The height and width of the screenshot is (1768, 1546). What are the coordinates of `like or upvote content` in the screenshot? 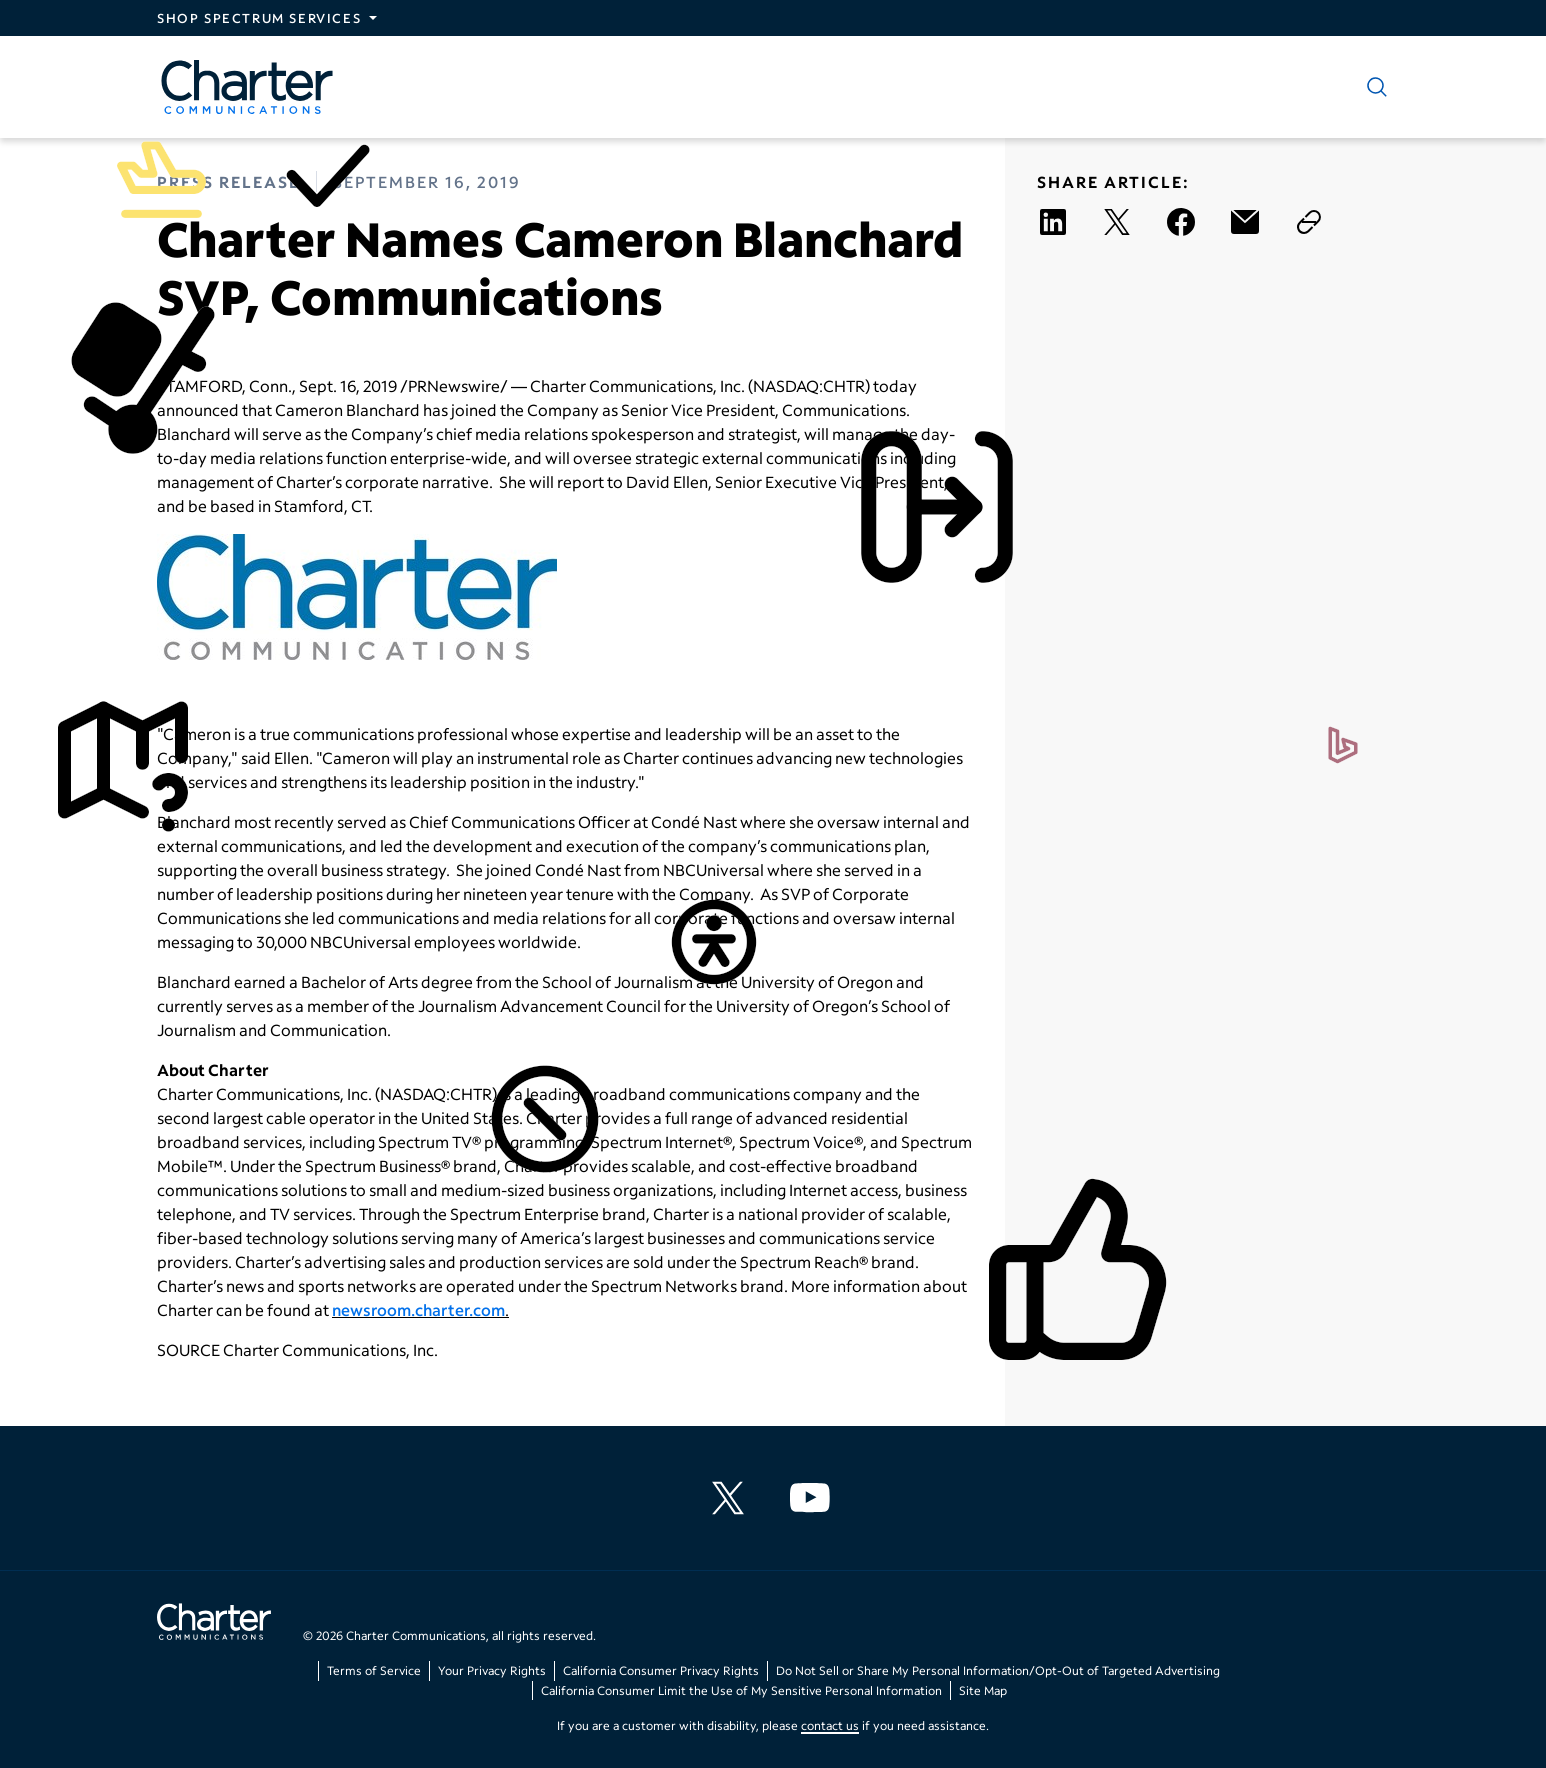 It's located at (1081, 1268).